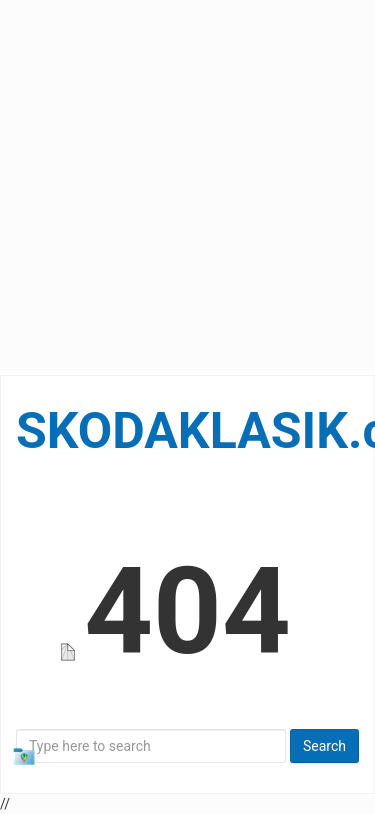 The width and height of the screenshot is (375, 814). What do you see at coordinates (24, 757) in the screenshot?
I see `open folder containing CorelDRAW files` at bounding box center [24, 757].